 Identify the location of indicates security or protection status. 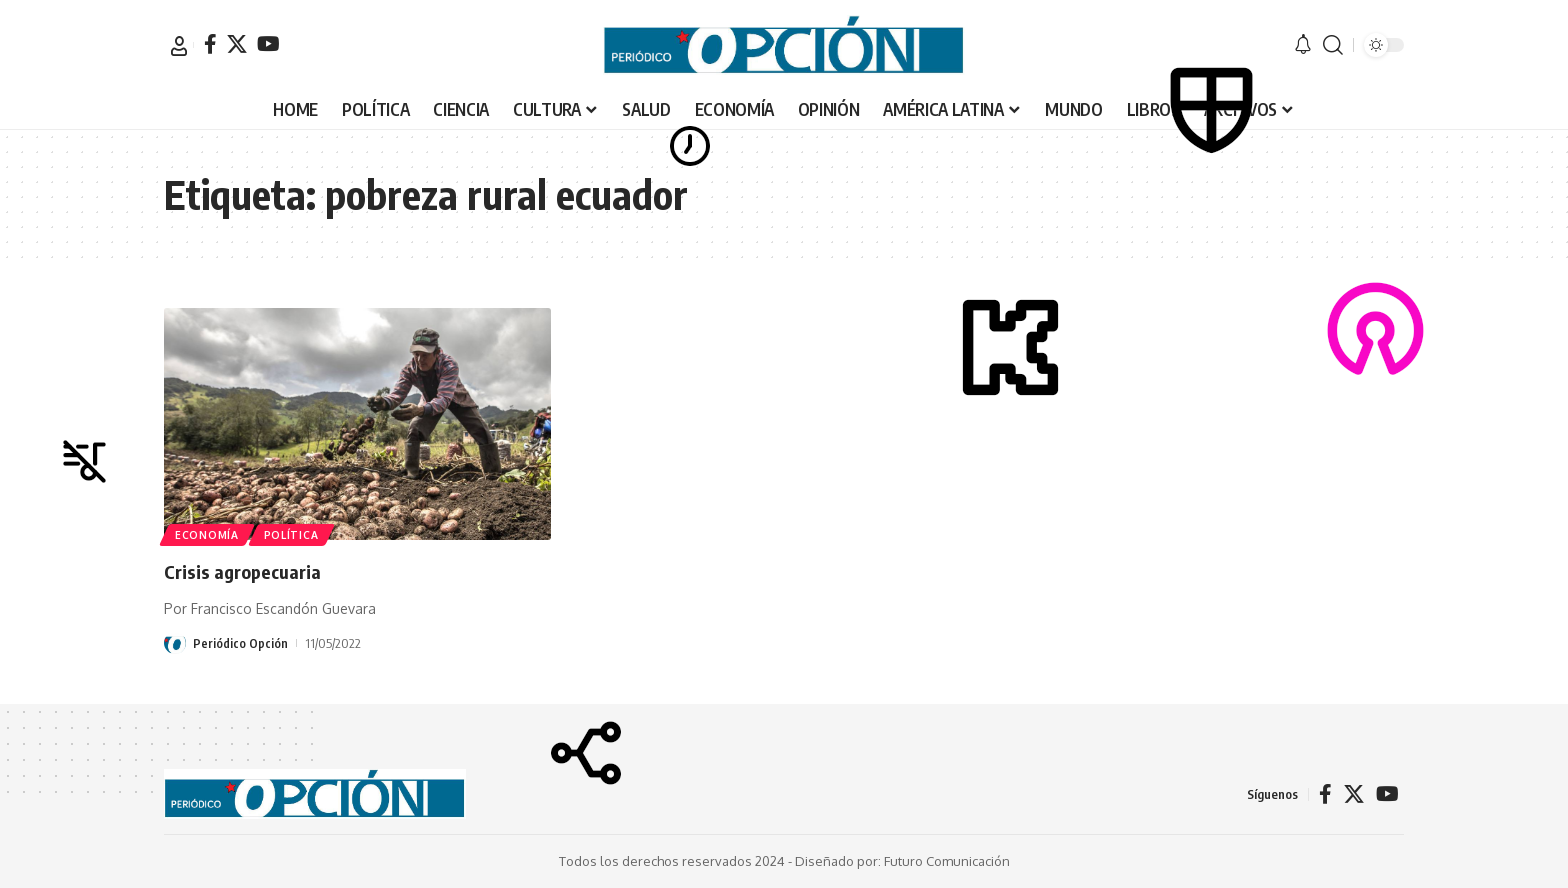
(1211, 105).